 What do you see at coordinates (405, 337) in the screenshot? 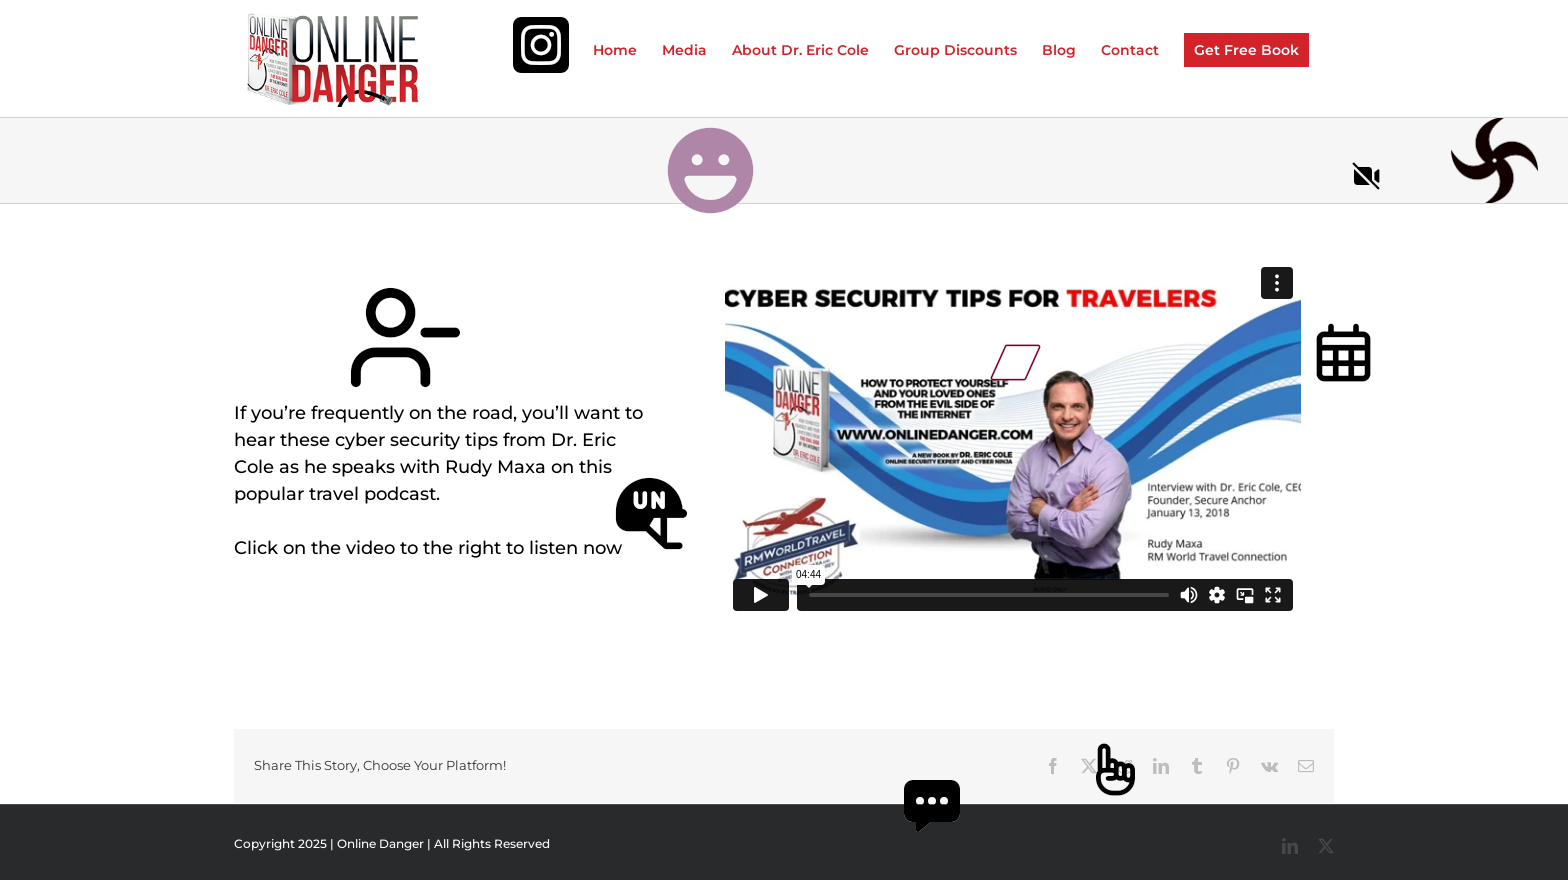
I see `remove a user or contact` at bounding box center [405, 337].